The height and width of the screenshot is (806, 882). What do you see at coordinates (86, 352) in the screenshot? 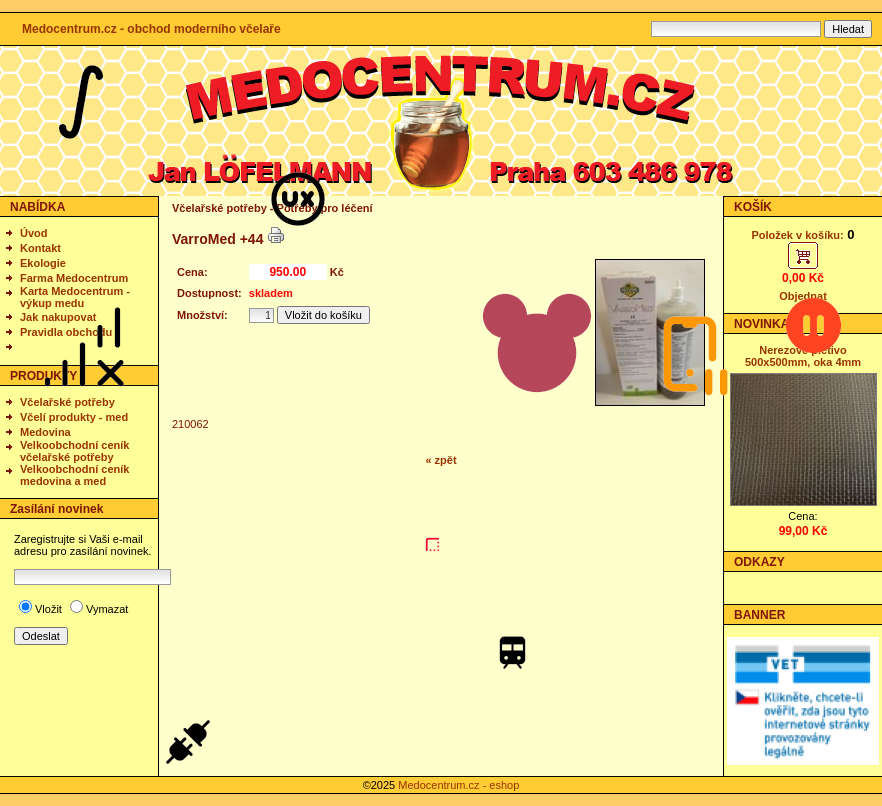
I see `no cellular signal available` at bounding box center [86, 352].